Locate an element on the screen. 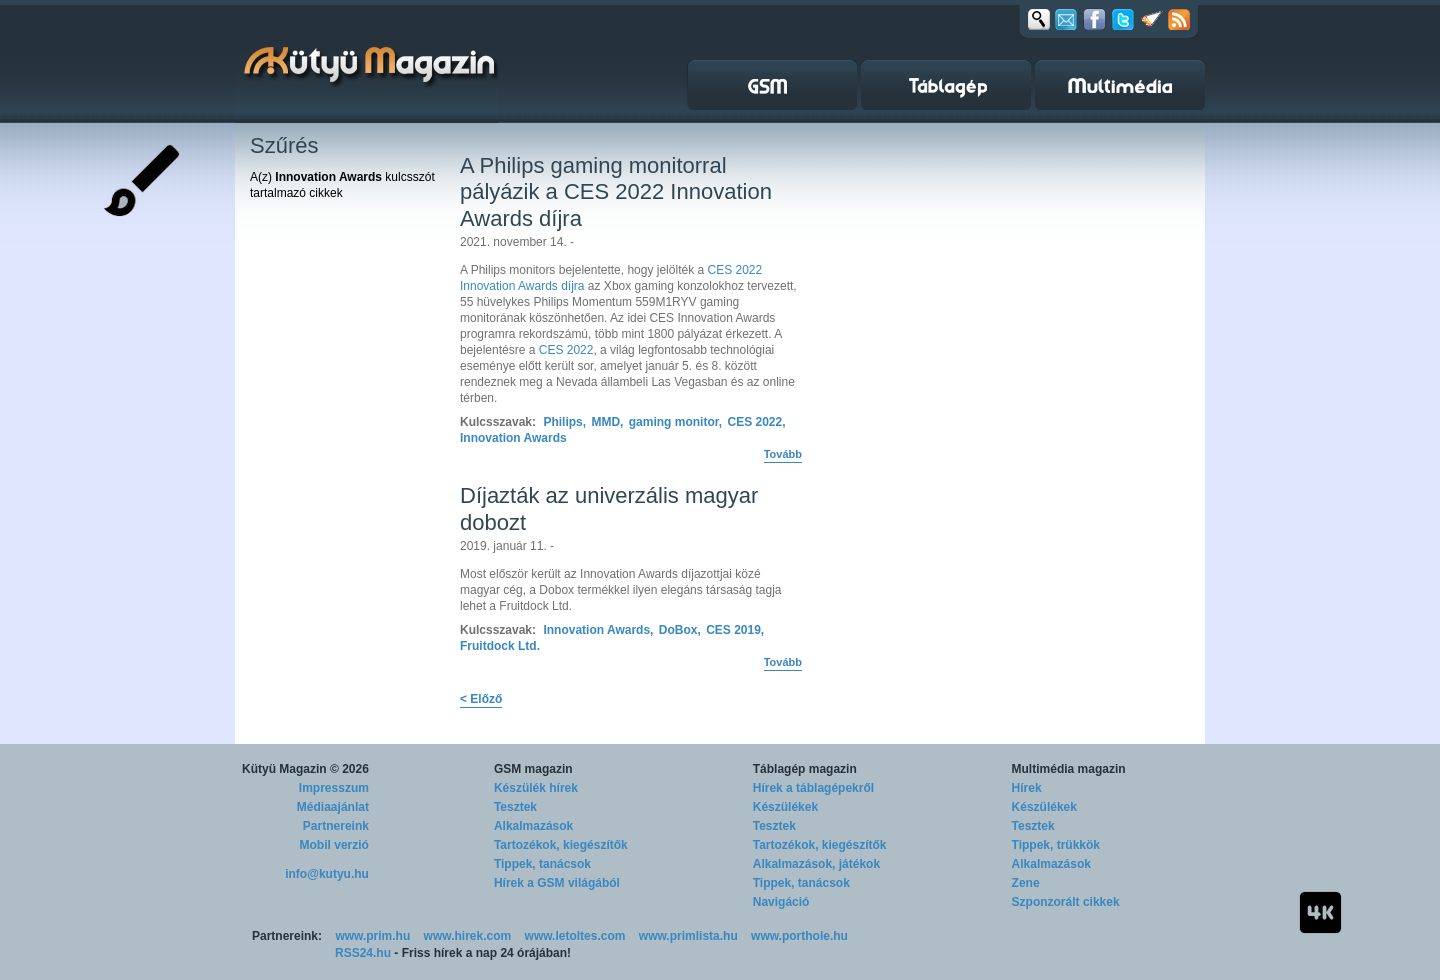 This screenshot has width=1440, height=980. access drawing or painting tools is located at coordinates (143, 180).